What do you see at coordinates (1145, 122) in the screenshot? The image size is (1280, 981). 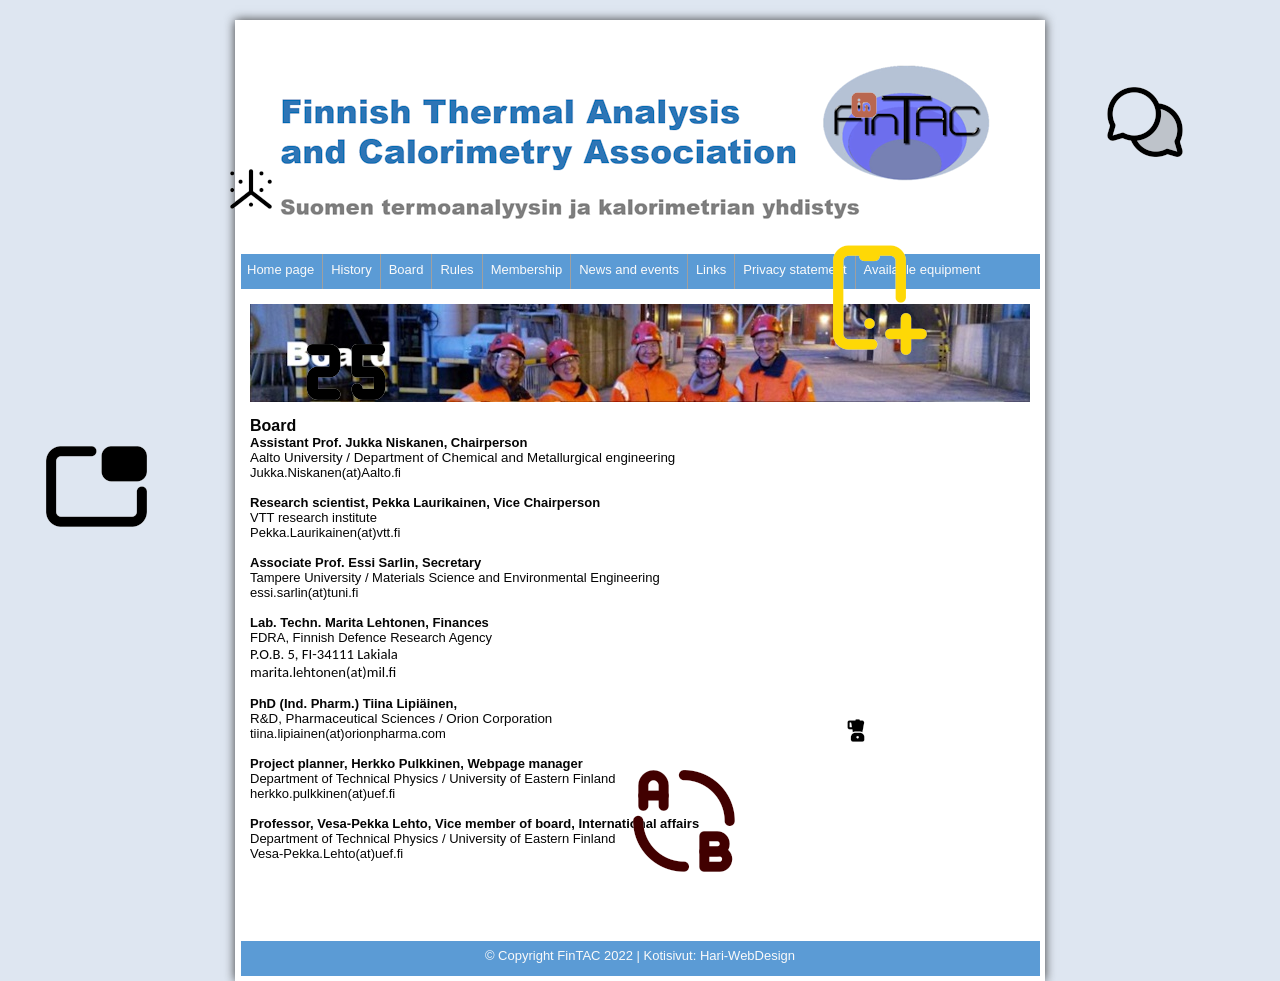 I see `open chat or messaging` at bounding box center [1145, 122].